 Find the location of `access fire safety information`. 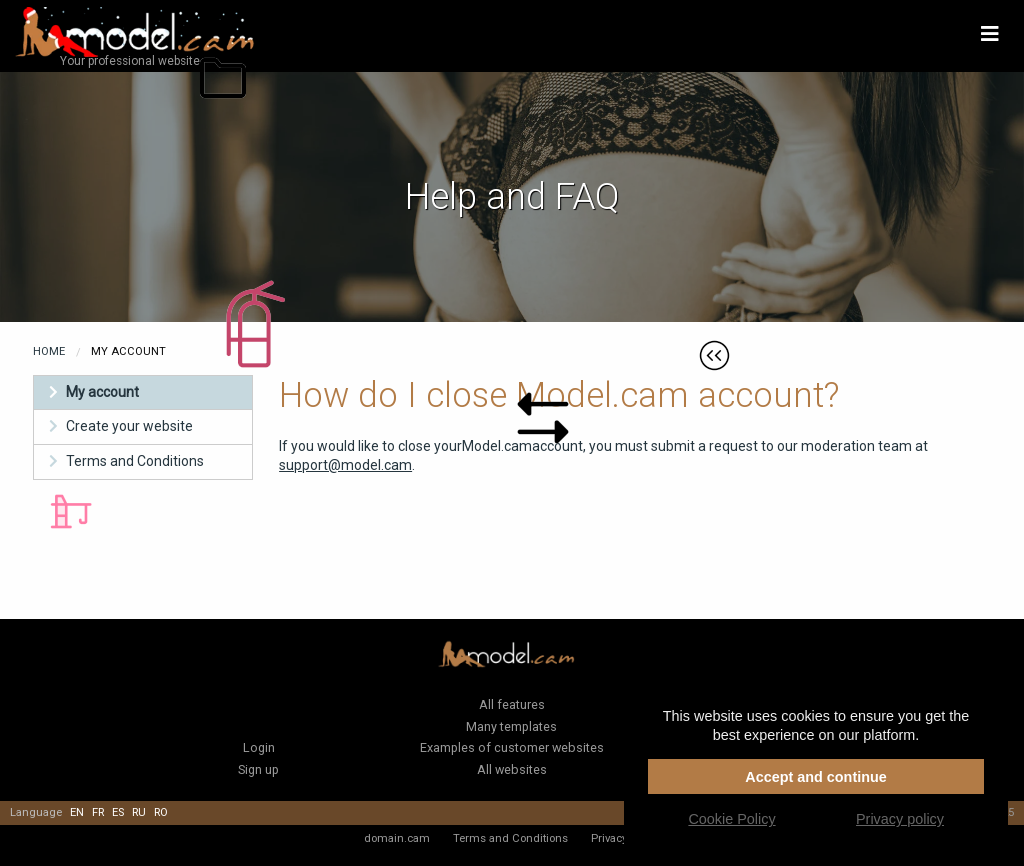

access fire safety information is located at coordinates (251, 325).